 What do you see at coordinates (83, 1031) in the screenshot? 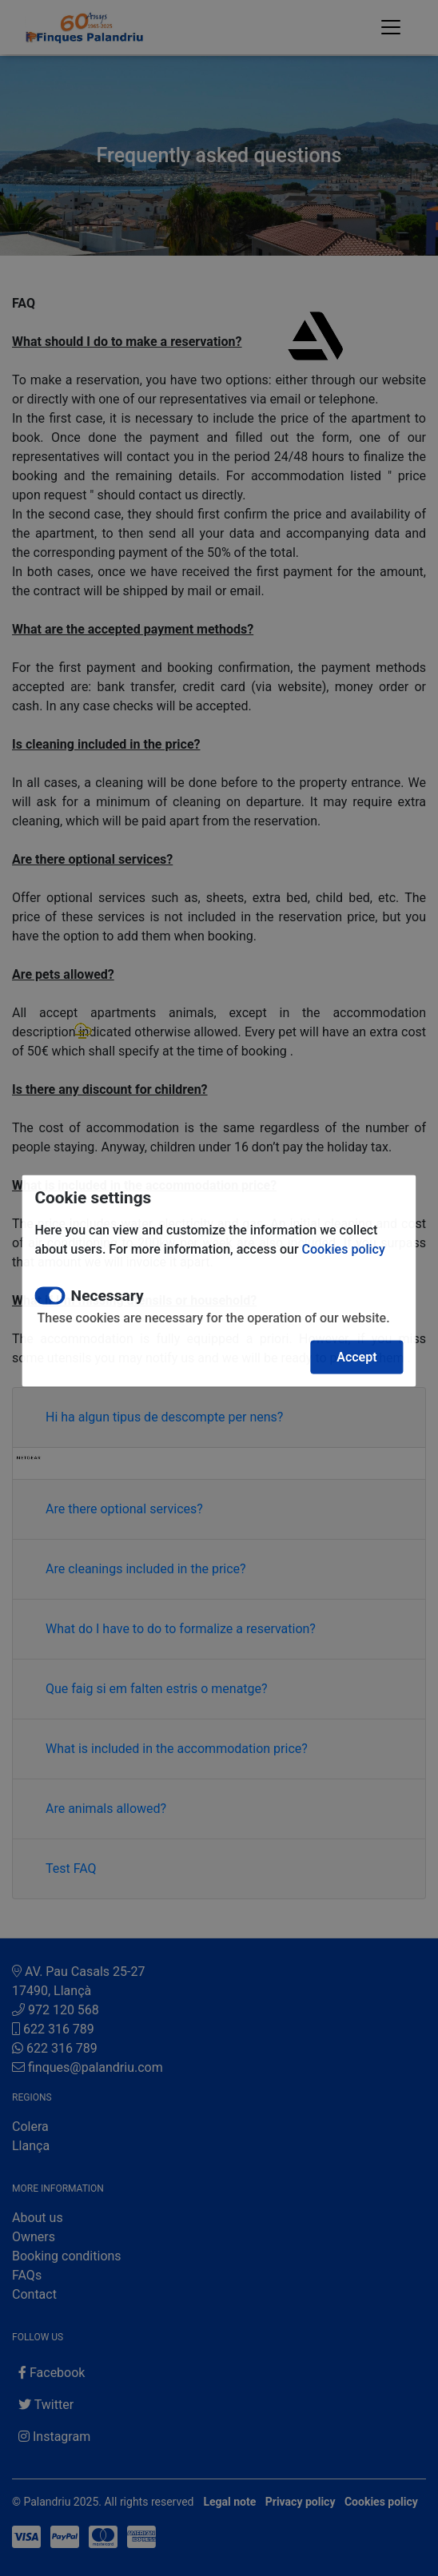
I see `view current wind conditions` at bounding box center [83, 1031].